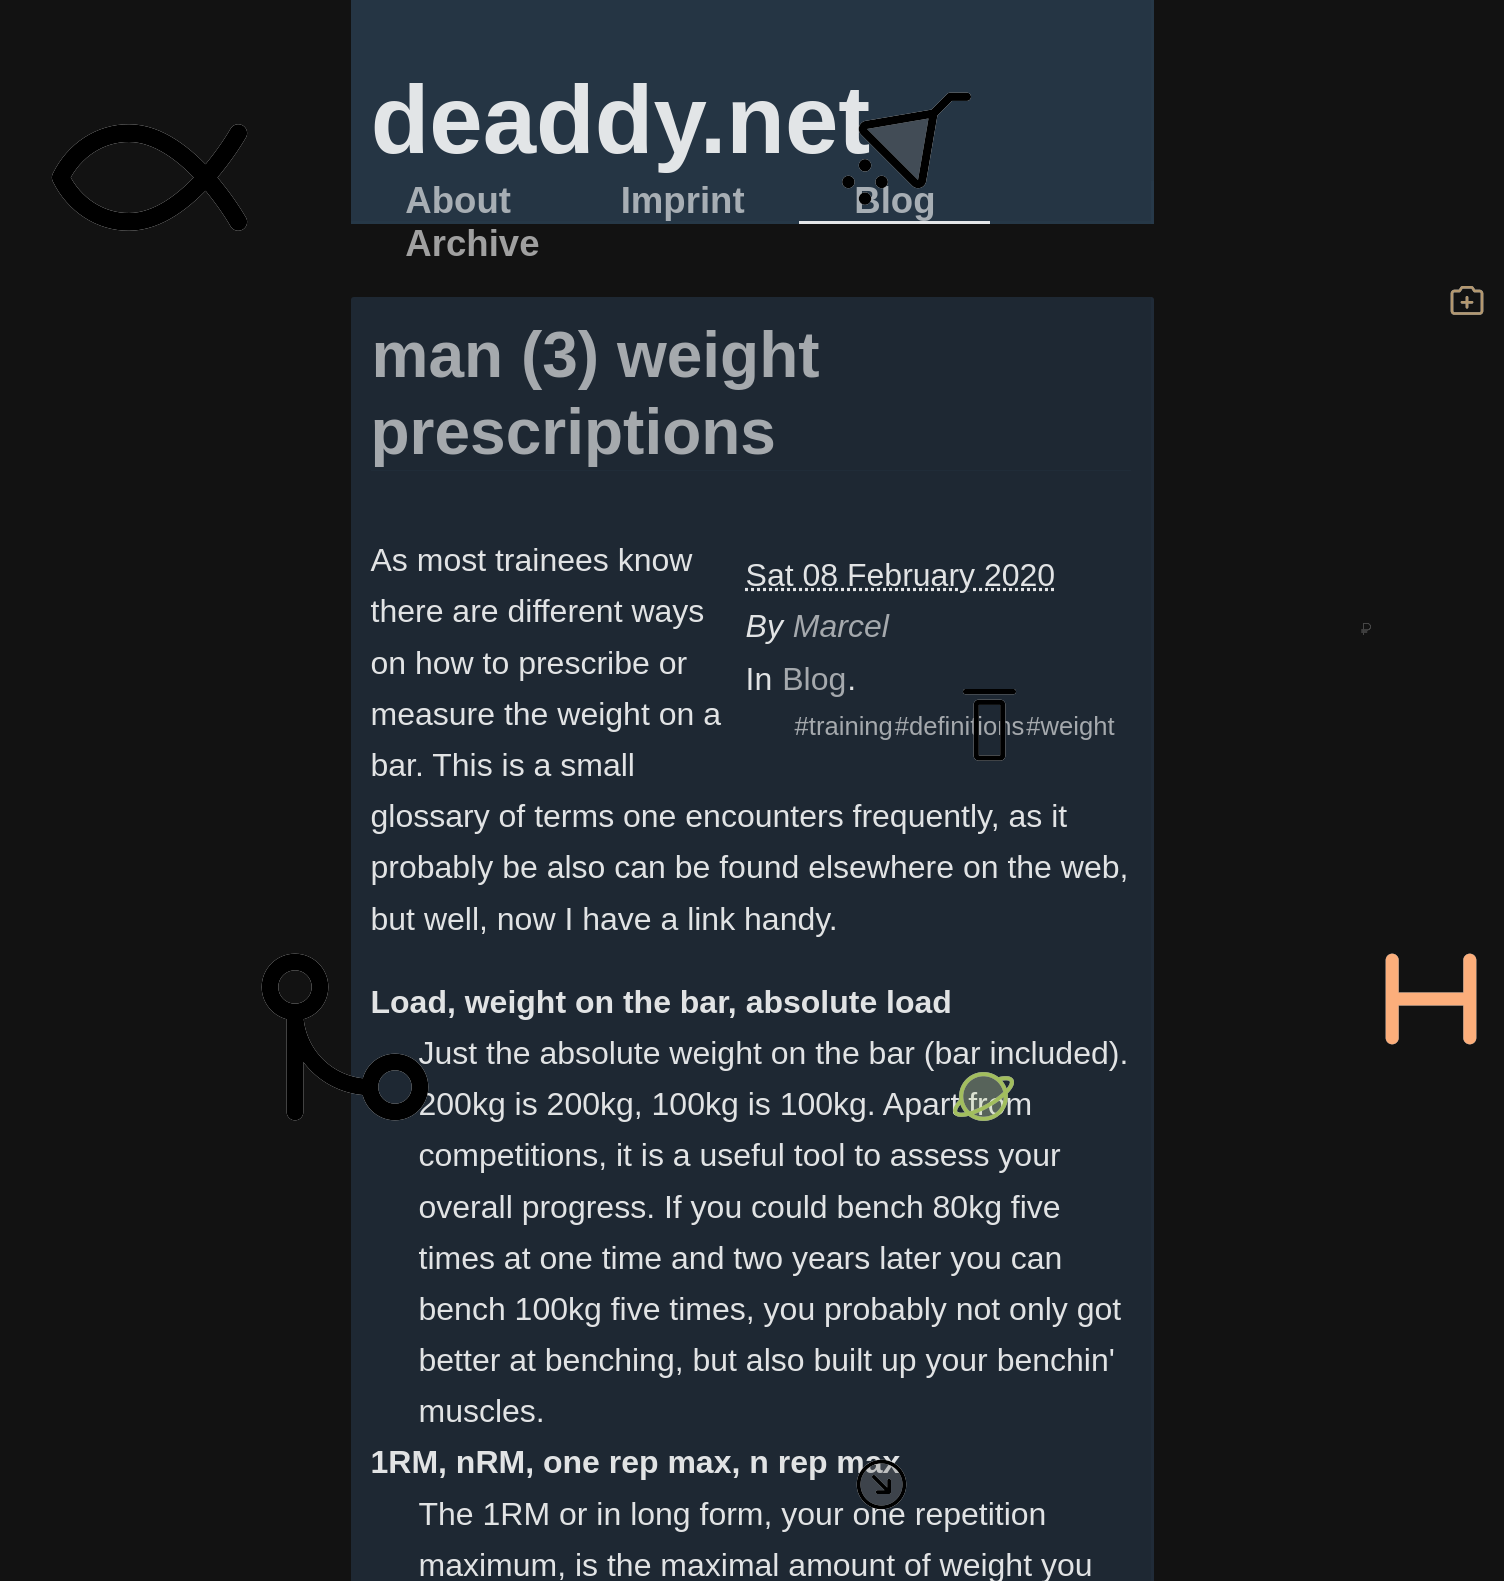  I want to click on indicates Russian ruble currency, so click(1366, 629).